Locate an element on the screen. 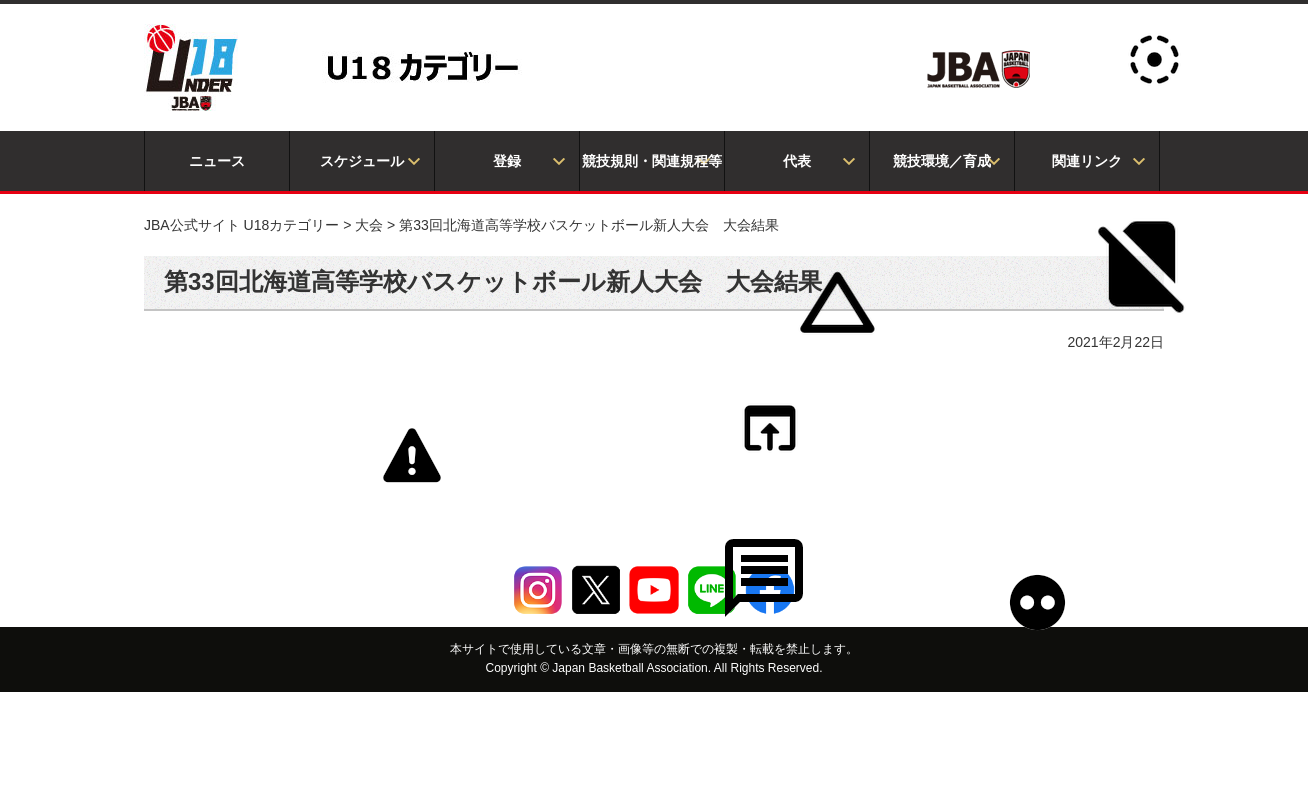 Image resolution: width=1308 pixels, height=786 pixels. open link in browser is located at coordinates (770, 428).